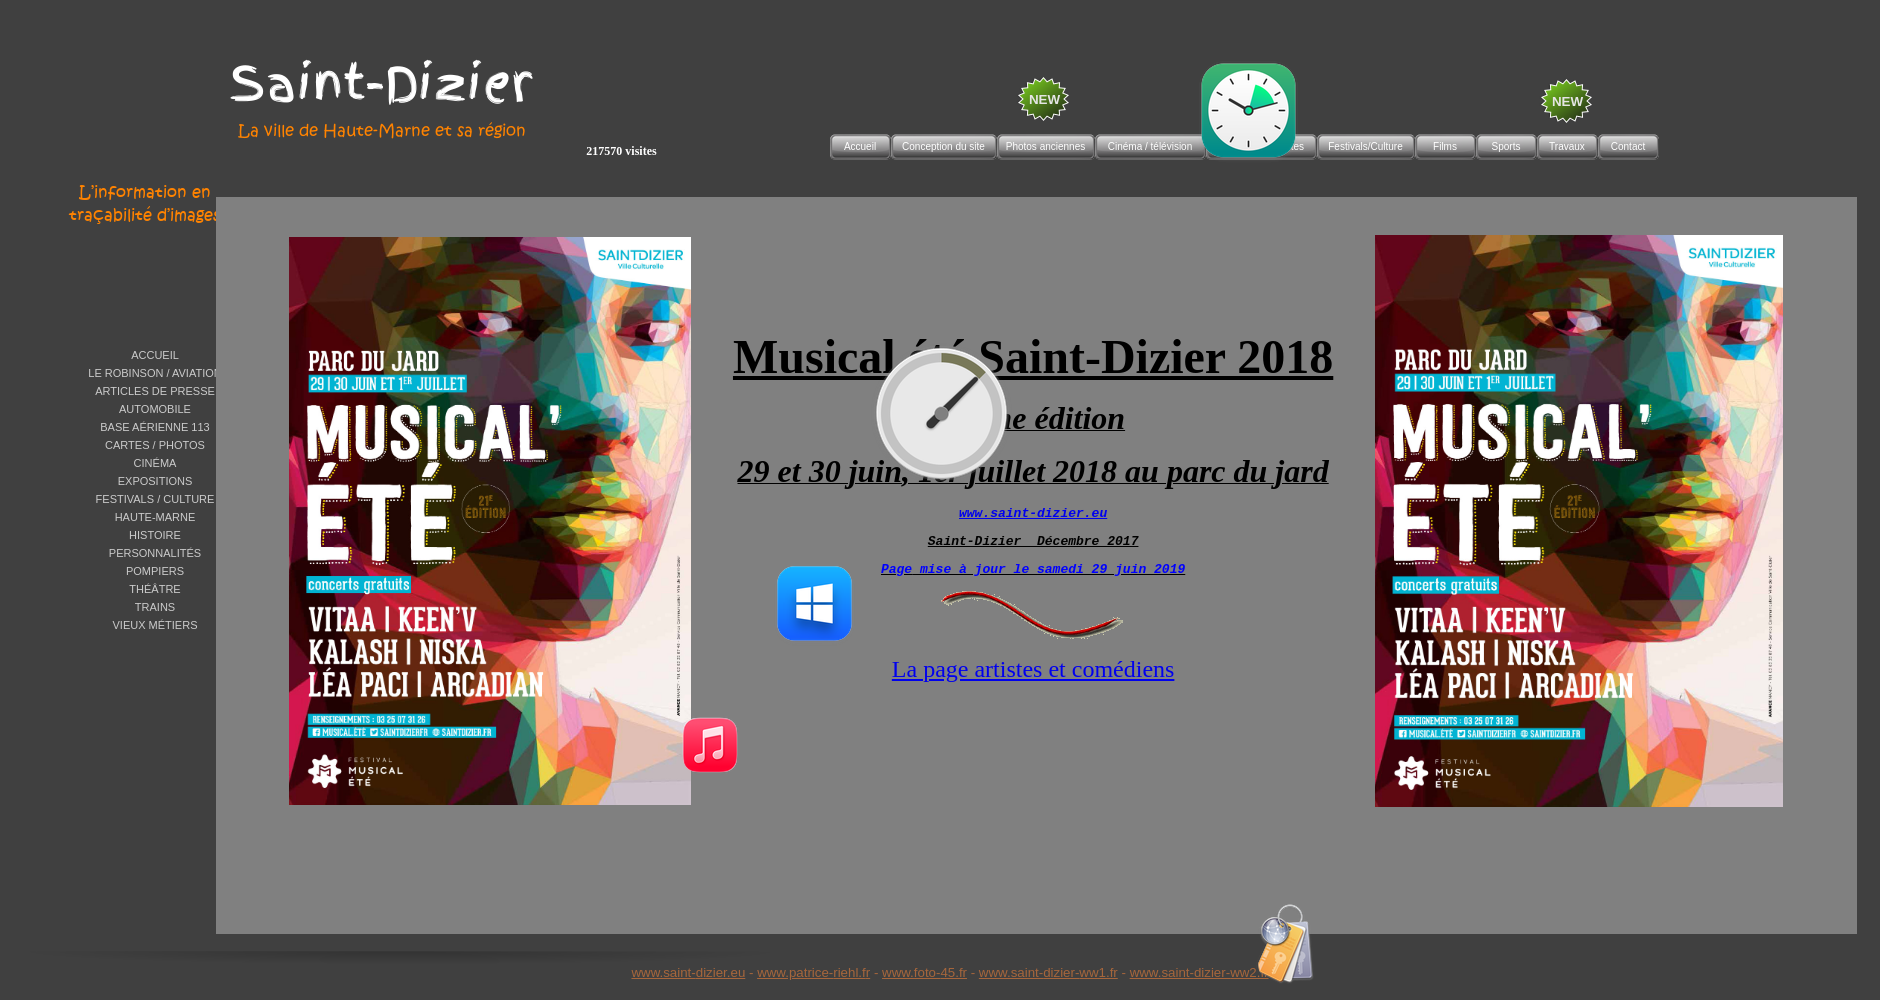 This screenshot has height=1000, width=1880. I want to click on launch wine windows compatibility layer, so click(814, 603).